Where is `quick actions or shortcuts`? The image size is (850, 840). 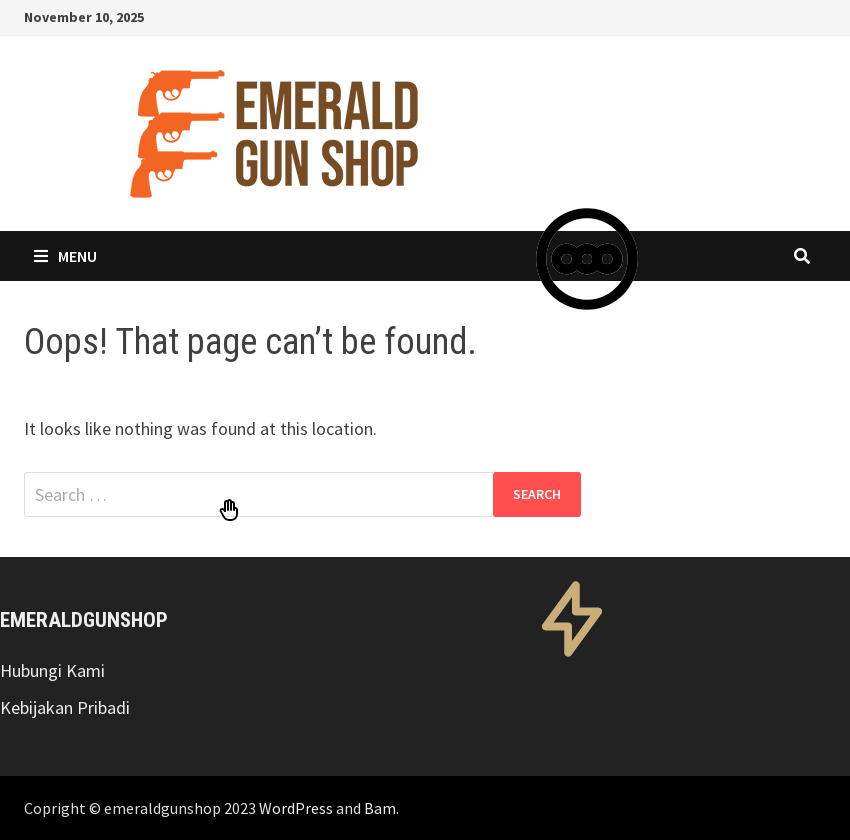 quick actions or shortcuts is located at coordinates (572, 619).